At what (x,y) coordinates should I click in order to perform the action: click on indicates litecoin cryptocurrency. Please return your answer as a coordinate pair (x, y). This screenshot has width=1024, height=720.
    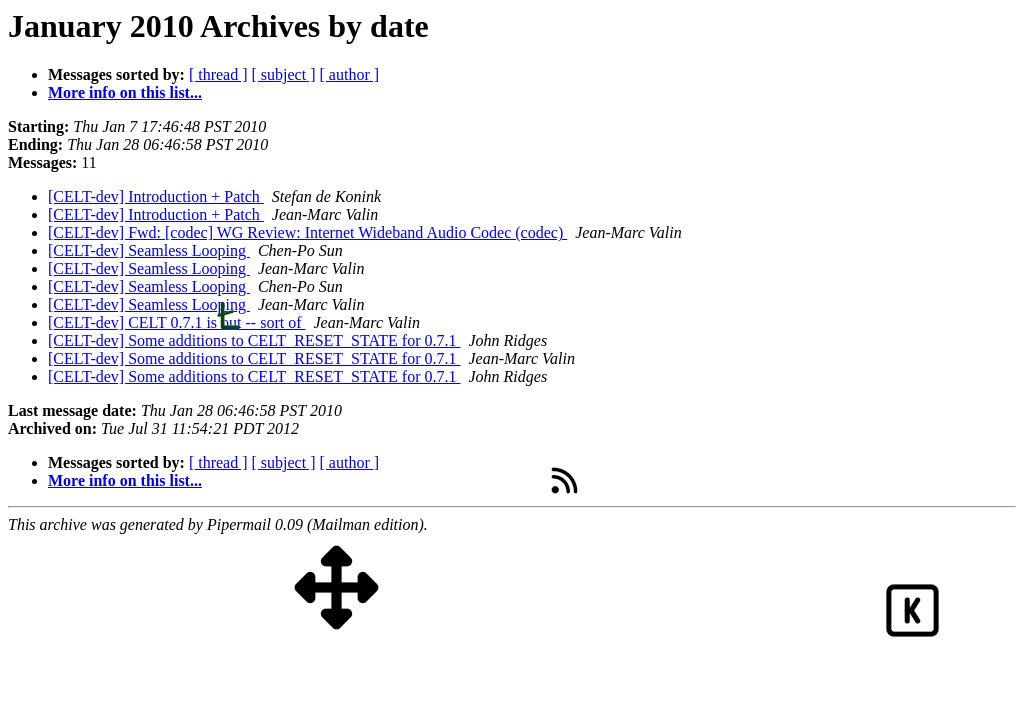
    Looking at the image, I should click on (228, 315).